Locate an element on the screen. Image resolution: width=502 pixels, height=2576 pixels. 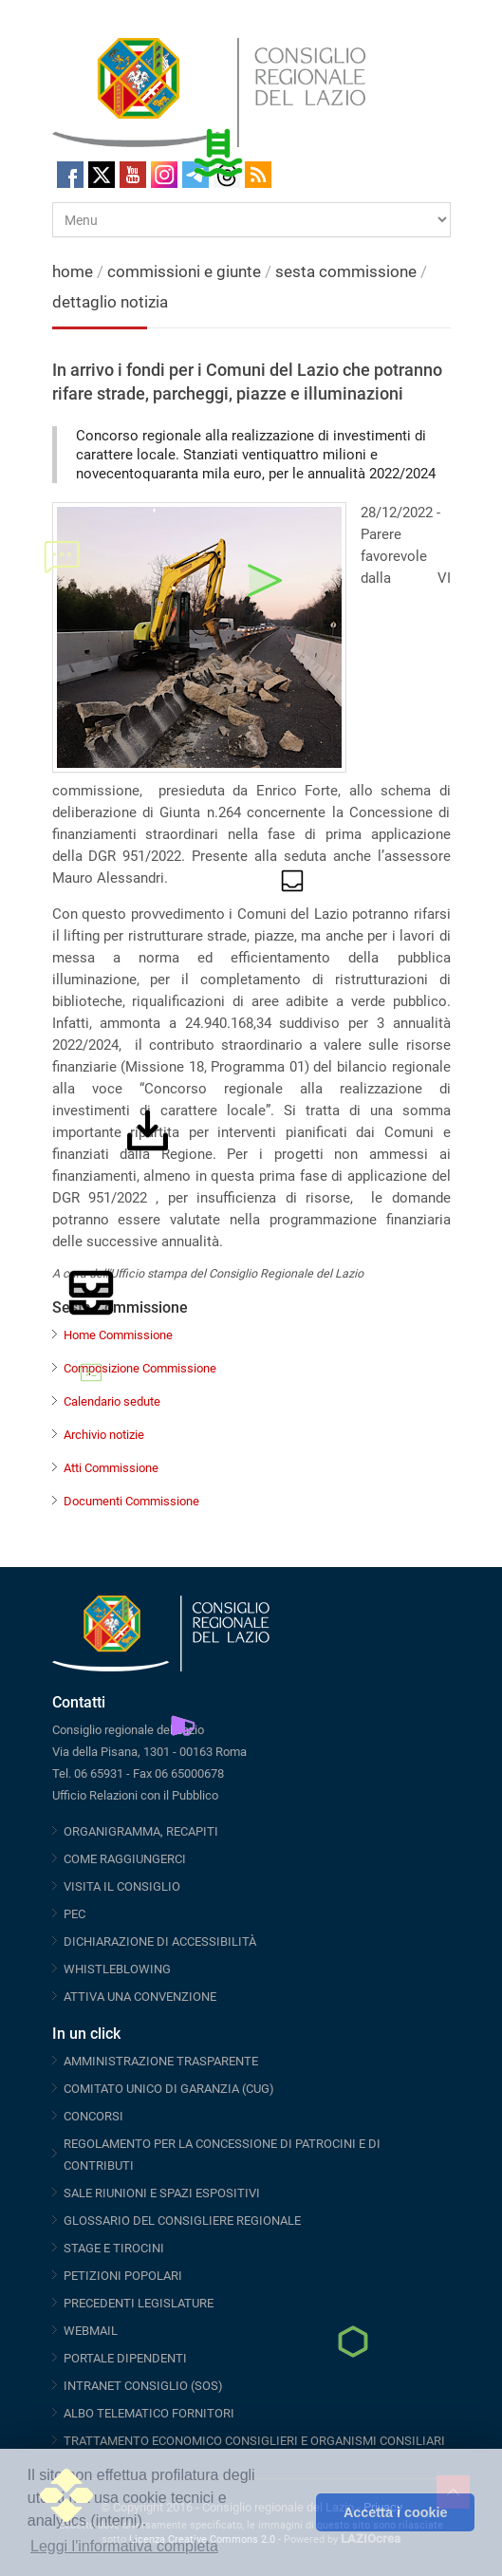
access inbox or incoming items is located at coordinates (292, 881).